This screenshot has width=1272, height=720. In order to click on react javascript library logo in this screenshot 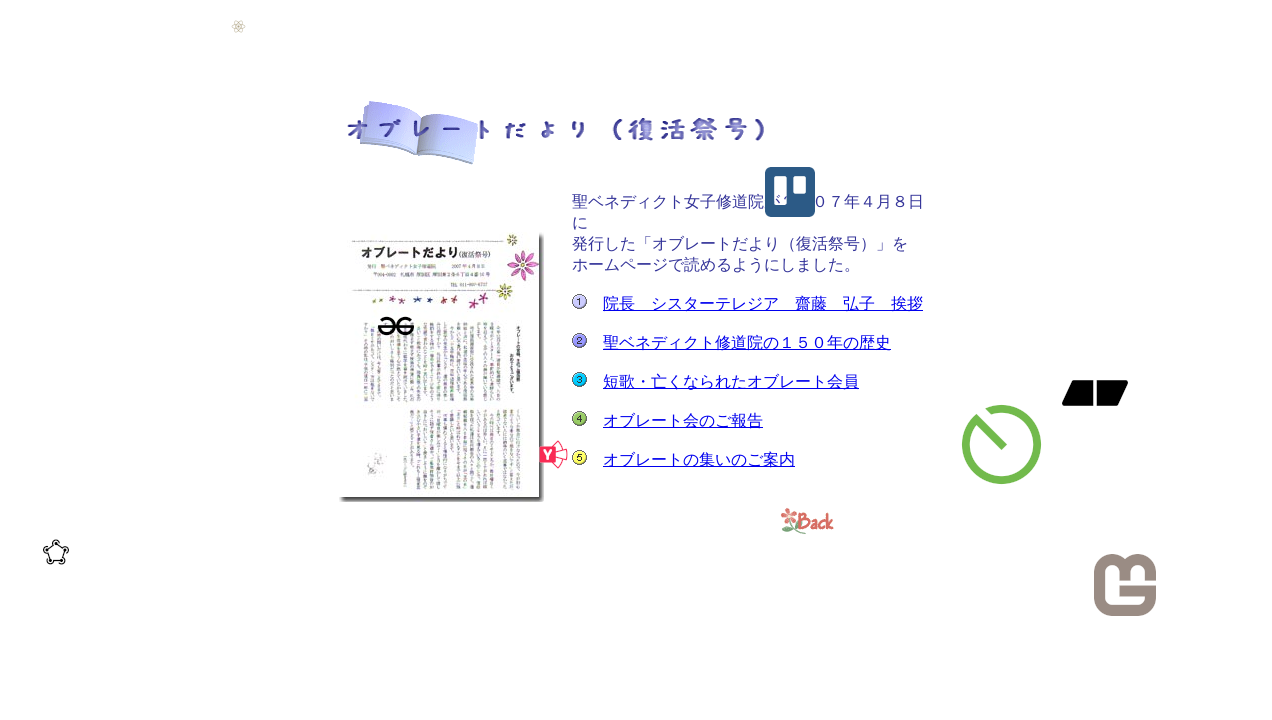, I will do `click(238, 26)`.